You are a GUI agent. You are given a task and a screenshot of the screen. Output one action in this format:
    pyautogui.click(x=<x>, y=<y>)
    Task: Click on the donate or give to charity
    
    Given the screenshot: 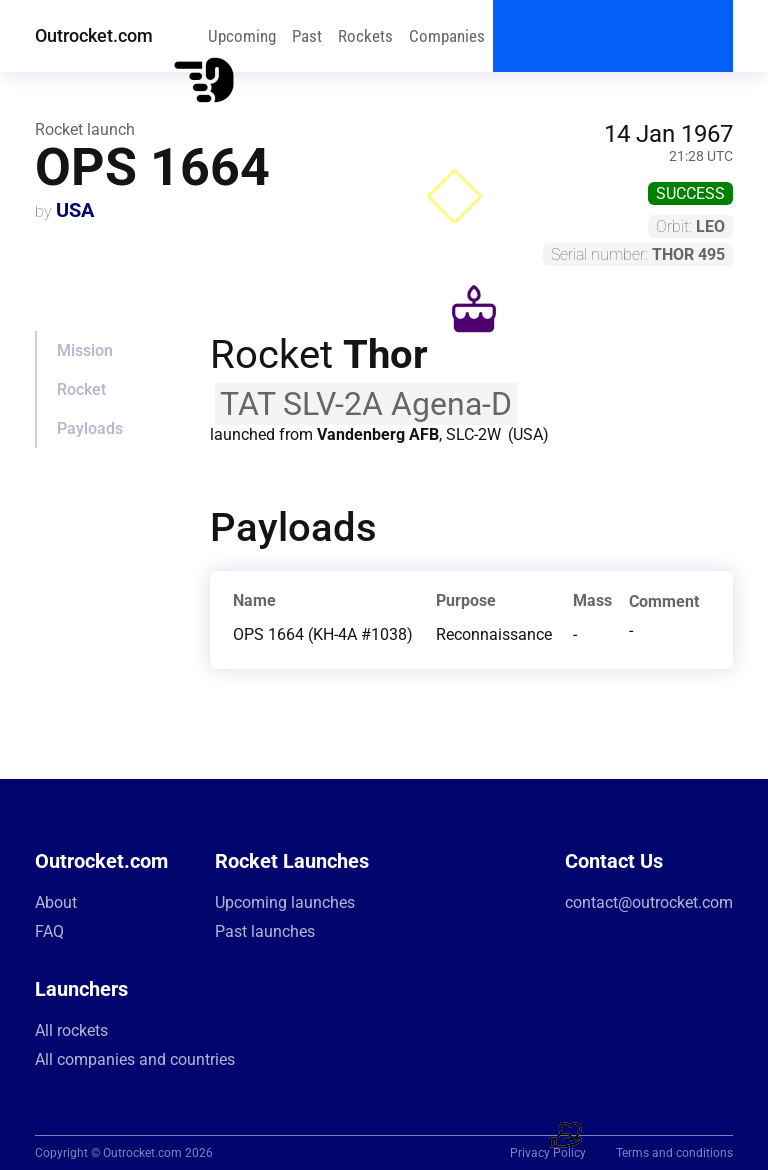 What is the action you would take?
    pyautogui.click(x=566, y=1135)
    